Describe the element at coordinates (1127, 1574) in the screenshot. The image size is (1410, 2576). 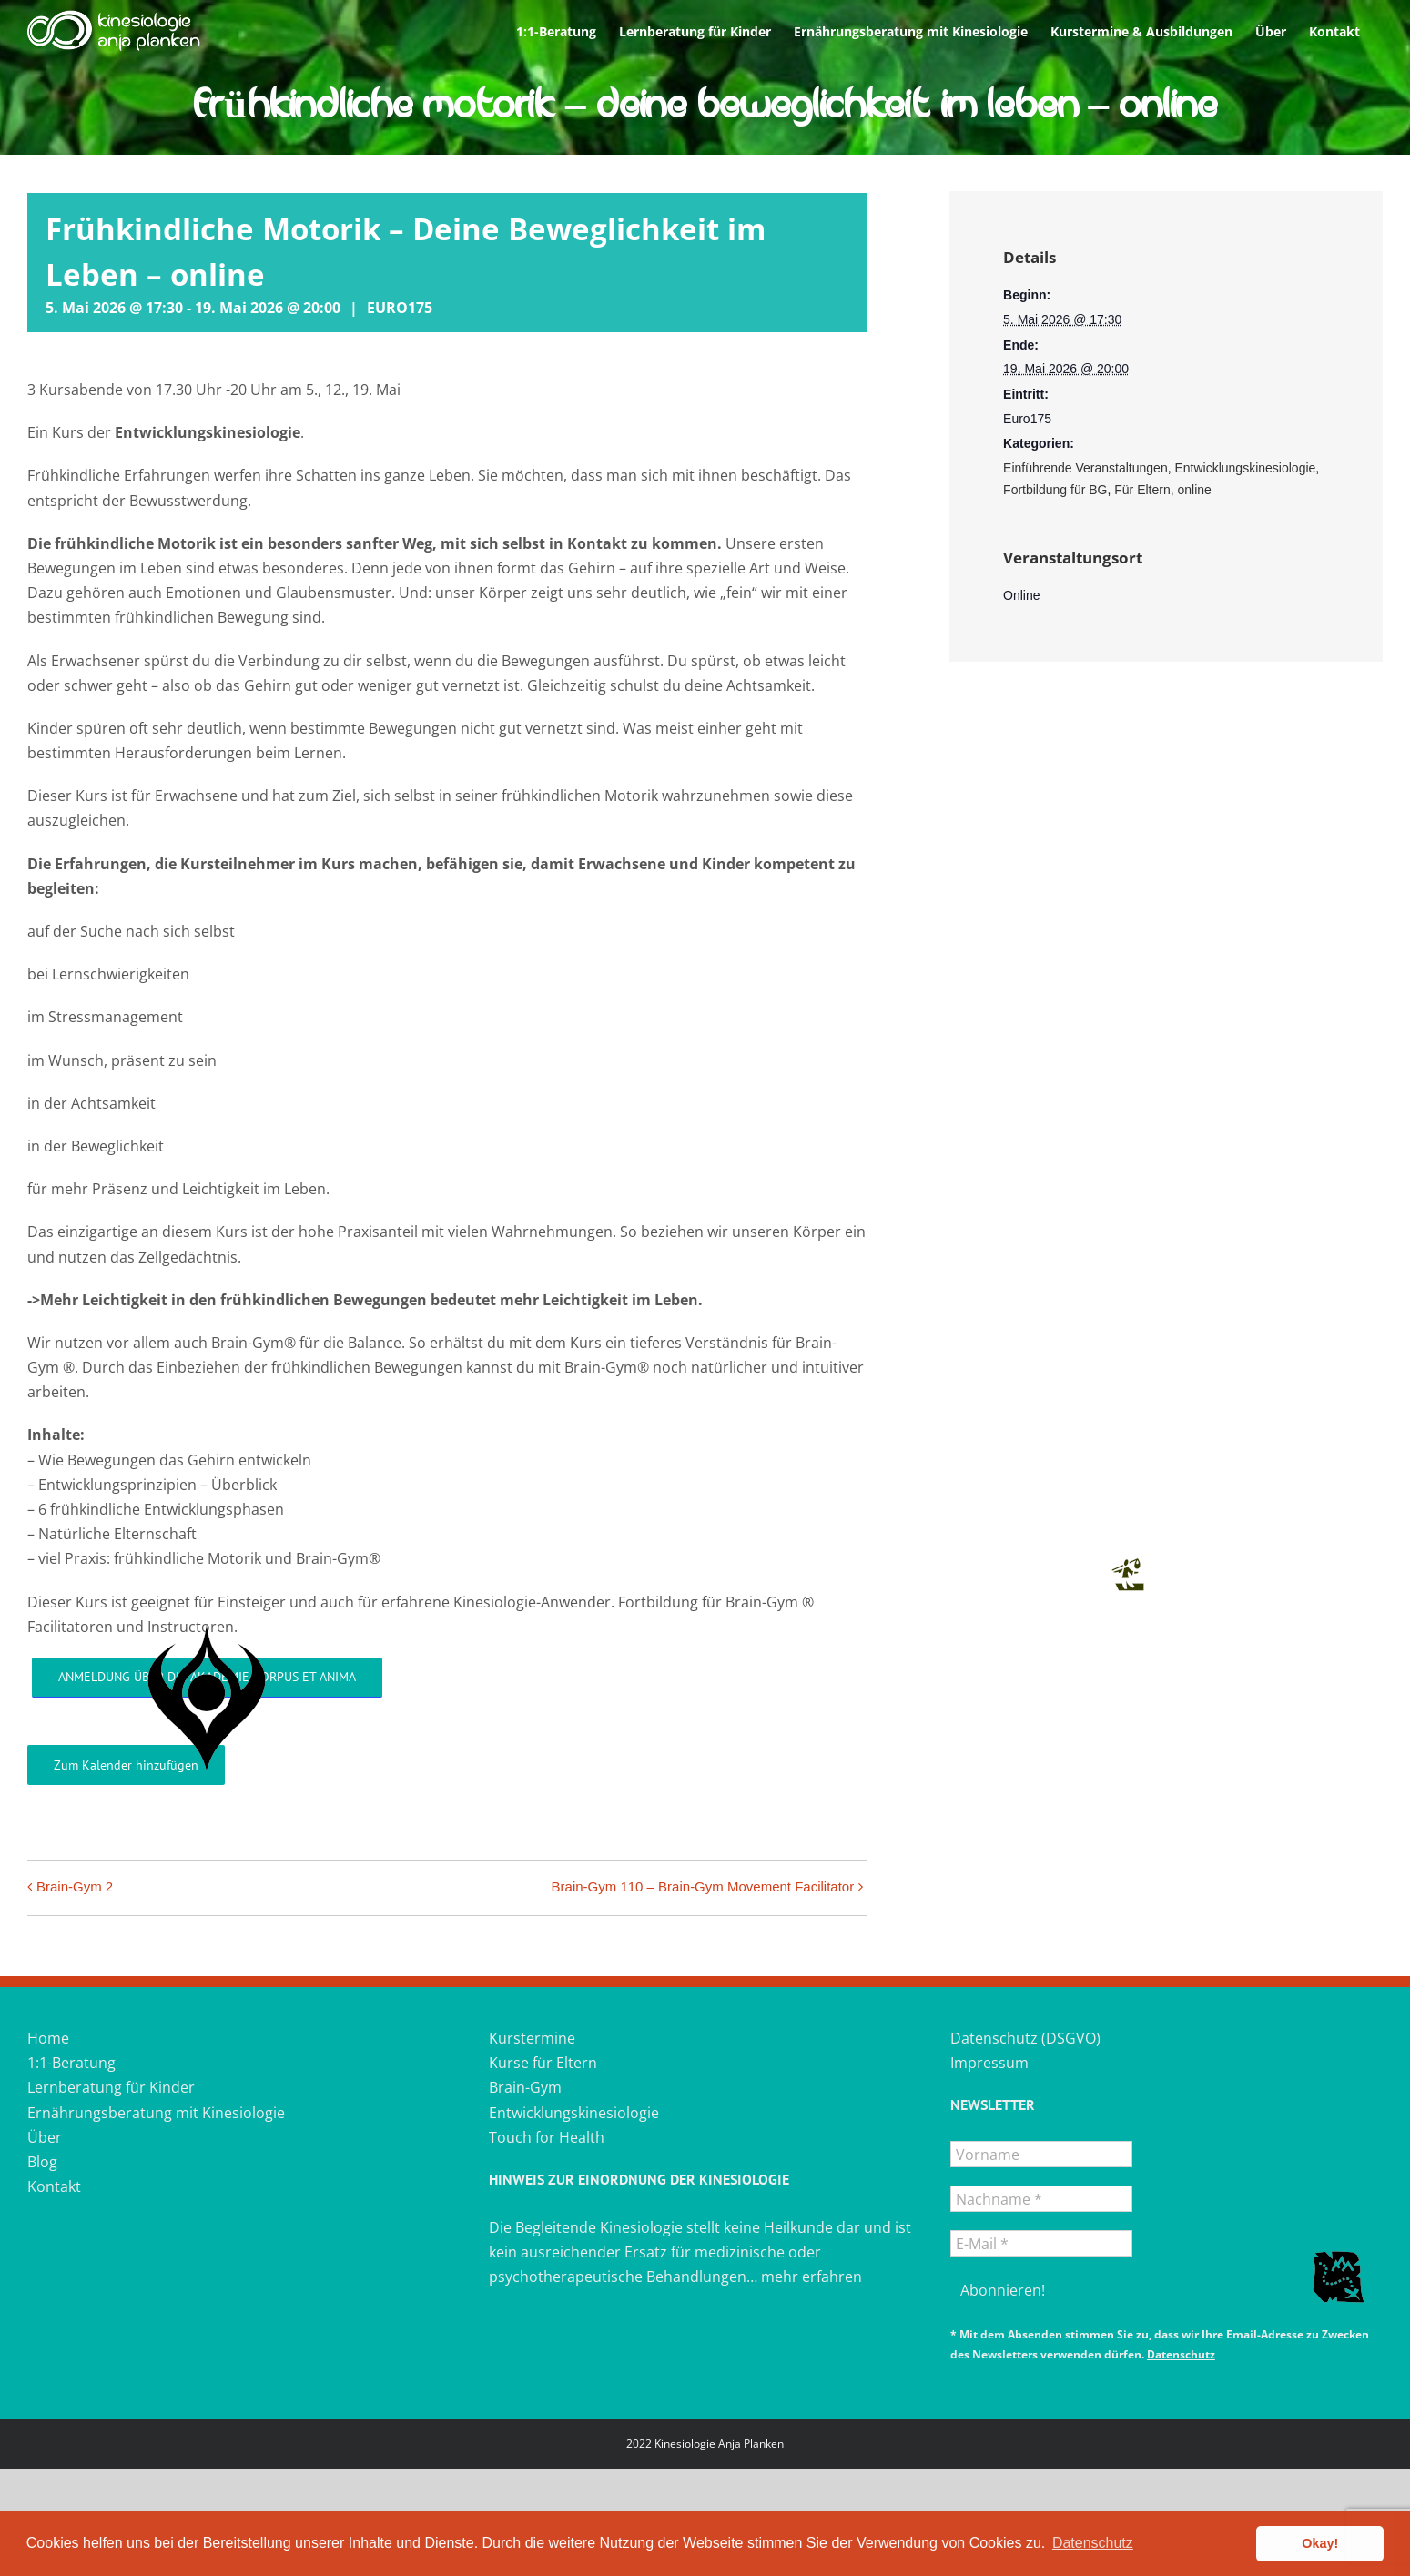
I see `the fool tarot card icon` at that location.